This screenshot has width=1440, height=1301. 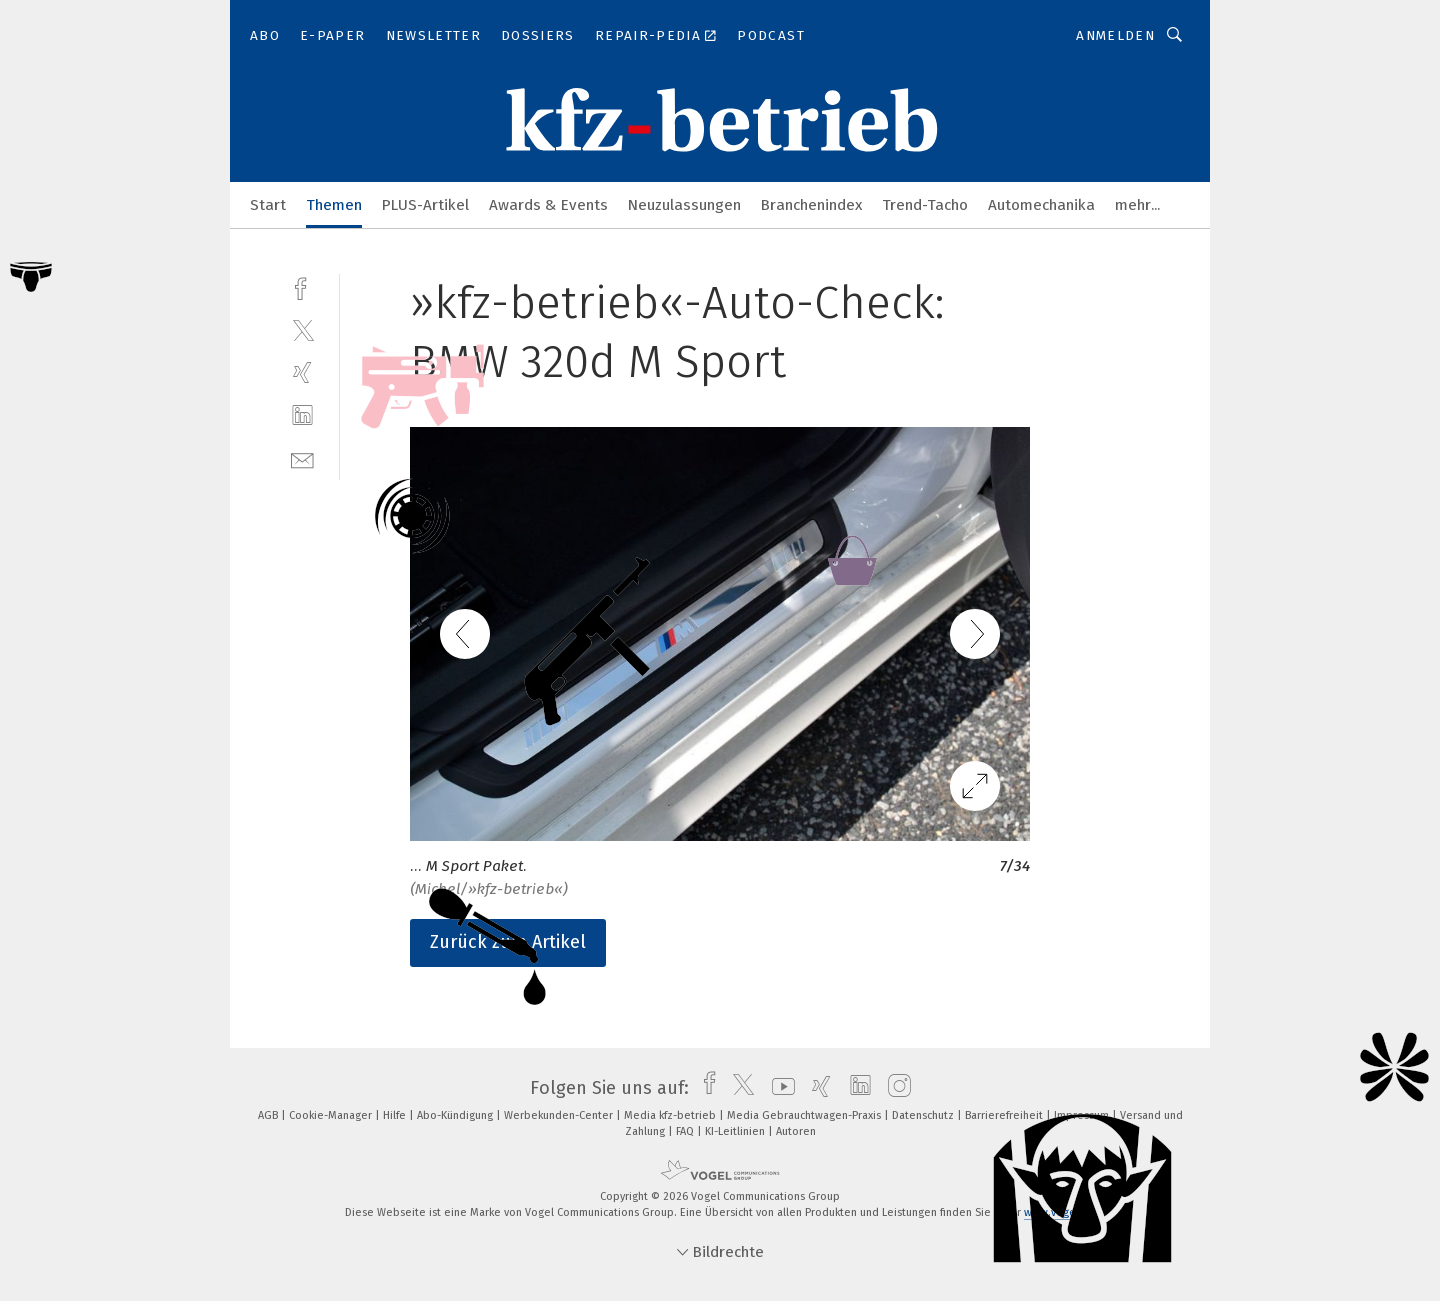 I want to click on access beach or vacation-related items, so click(x=852, y=560).